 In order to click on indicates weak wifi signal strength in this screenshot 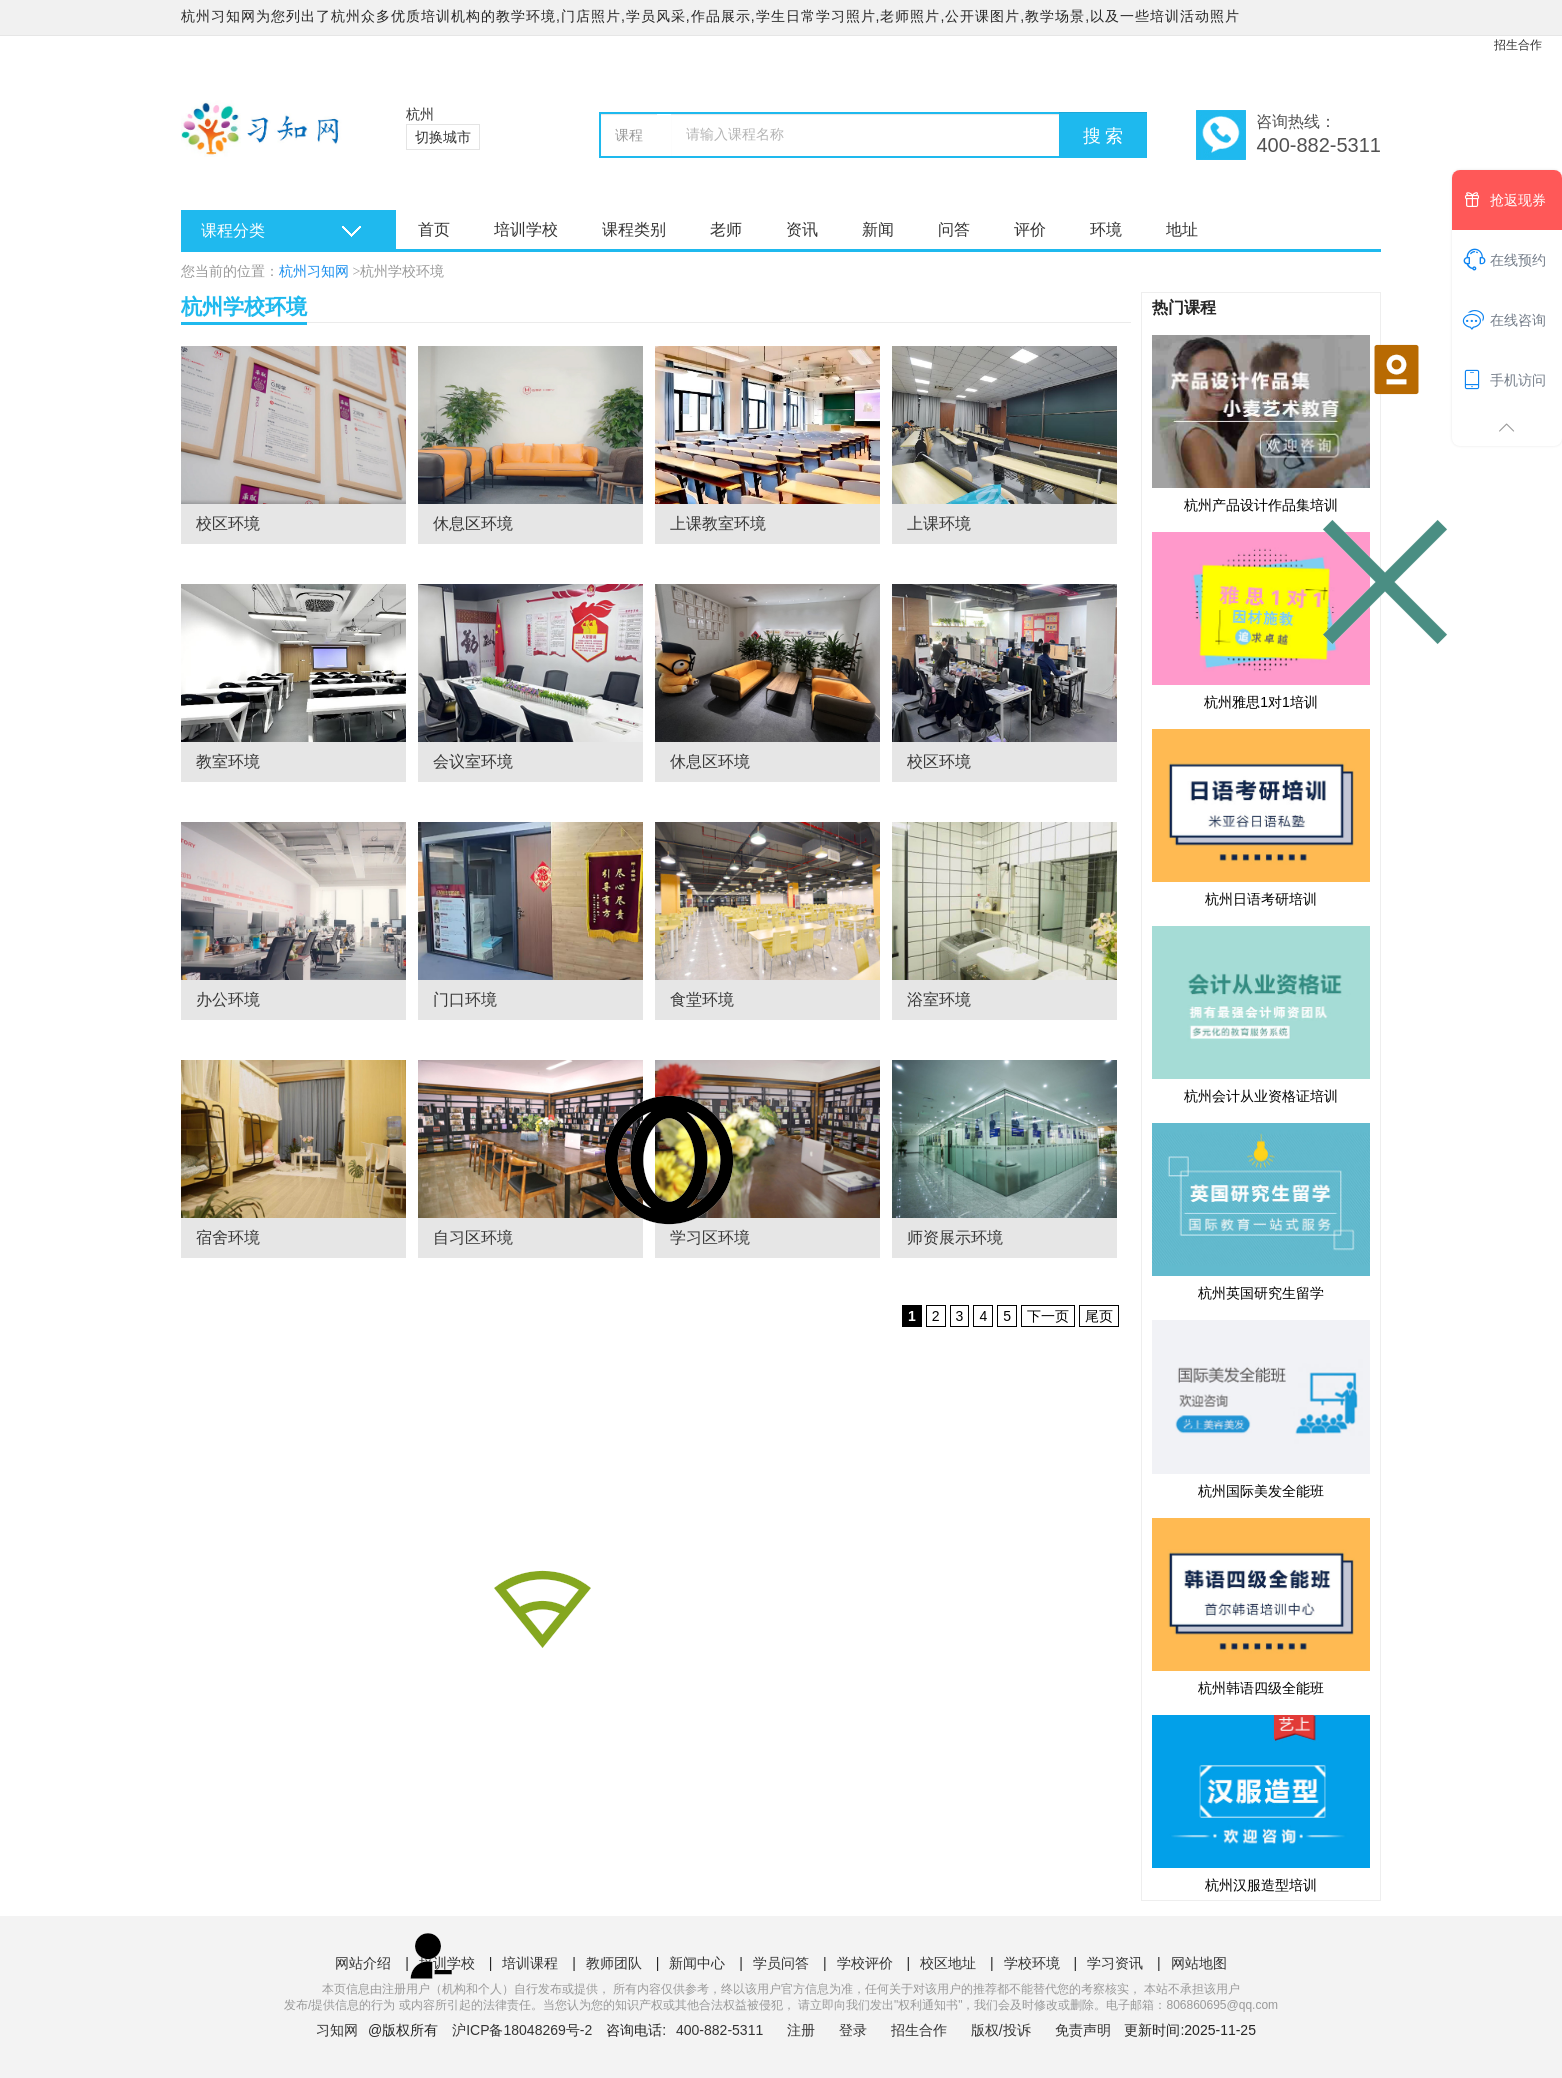, I will do `click(542, 1609)`.